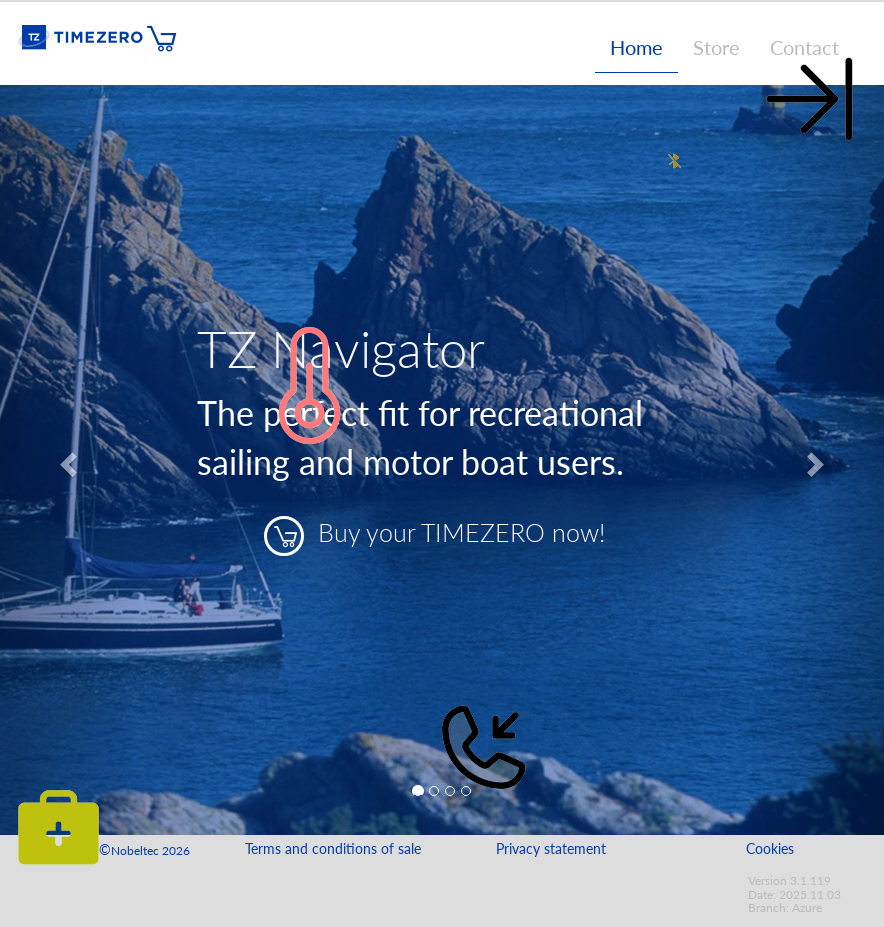 The image size is (884, 927). What do you see at coordinates (485, 745) in the screenshot?
I see `incoming call notification` at bounding box center [485, 745].